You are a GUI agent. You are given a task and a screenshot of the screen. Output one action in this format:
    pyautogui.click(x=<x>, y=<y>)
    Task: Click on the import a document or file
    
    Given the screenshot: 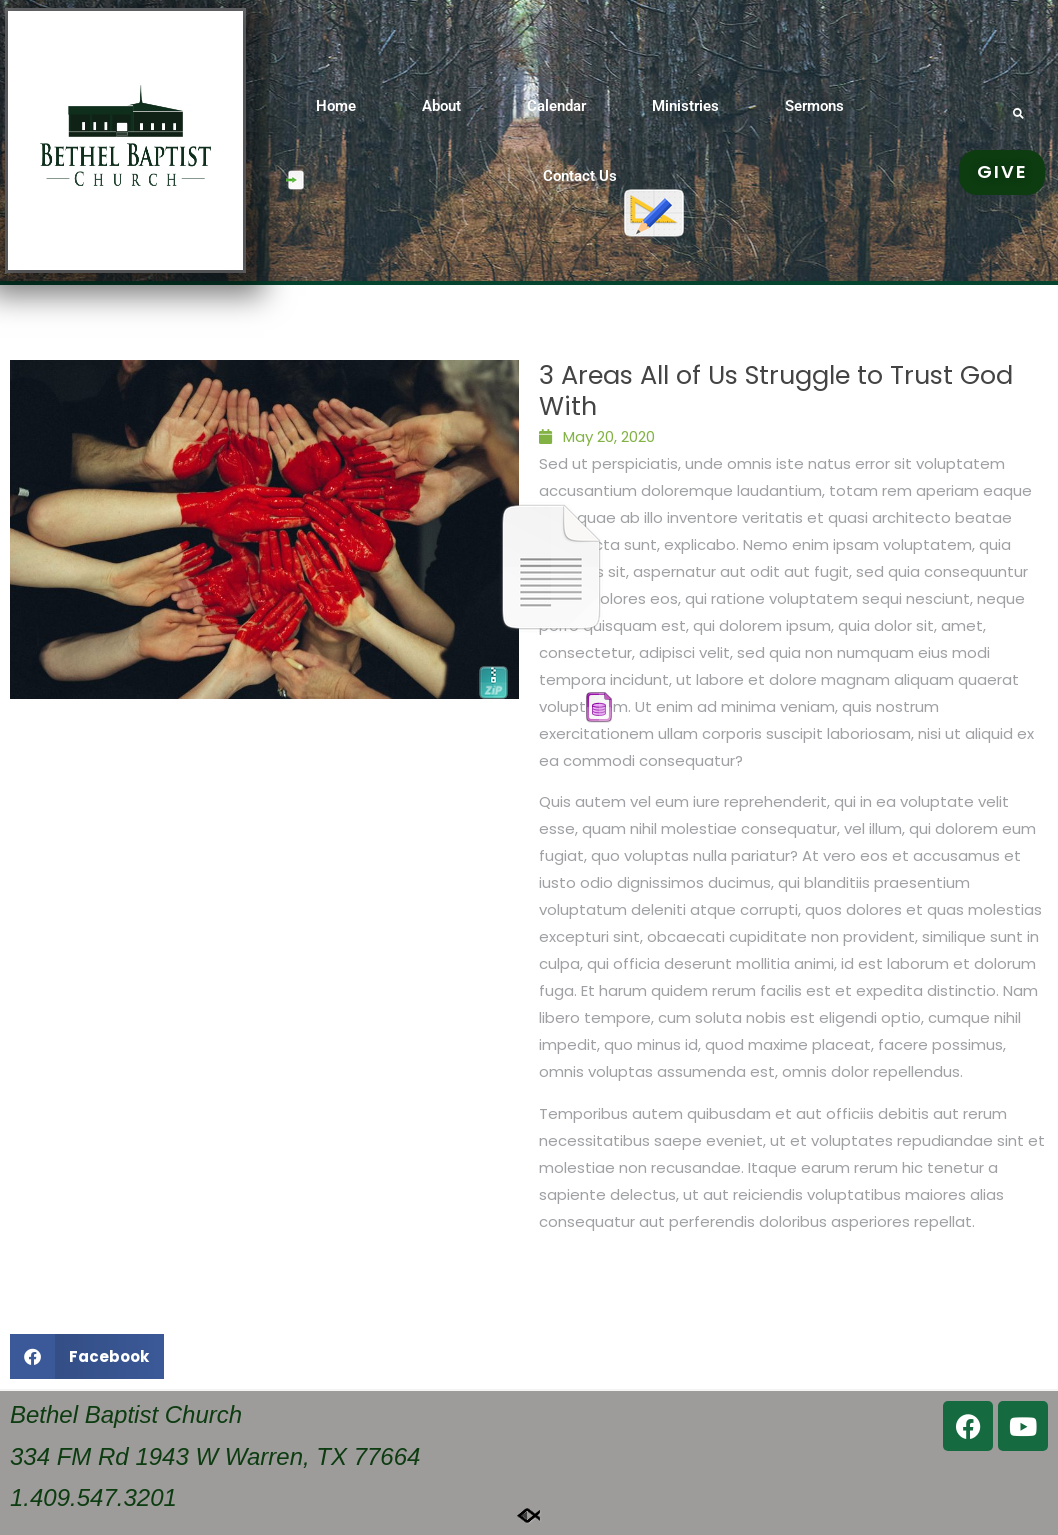 What is the action you would take?
    pyautogui.click(x=296, y=180)
    